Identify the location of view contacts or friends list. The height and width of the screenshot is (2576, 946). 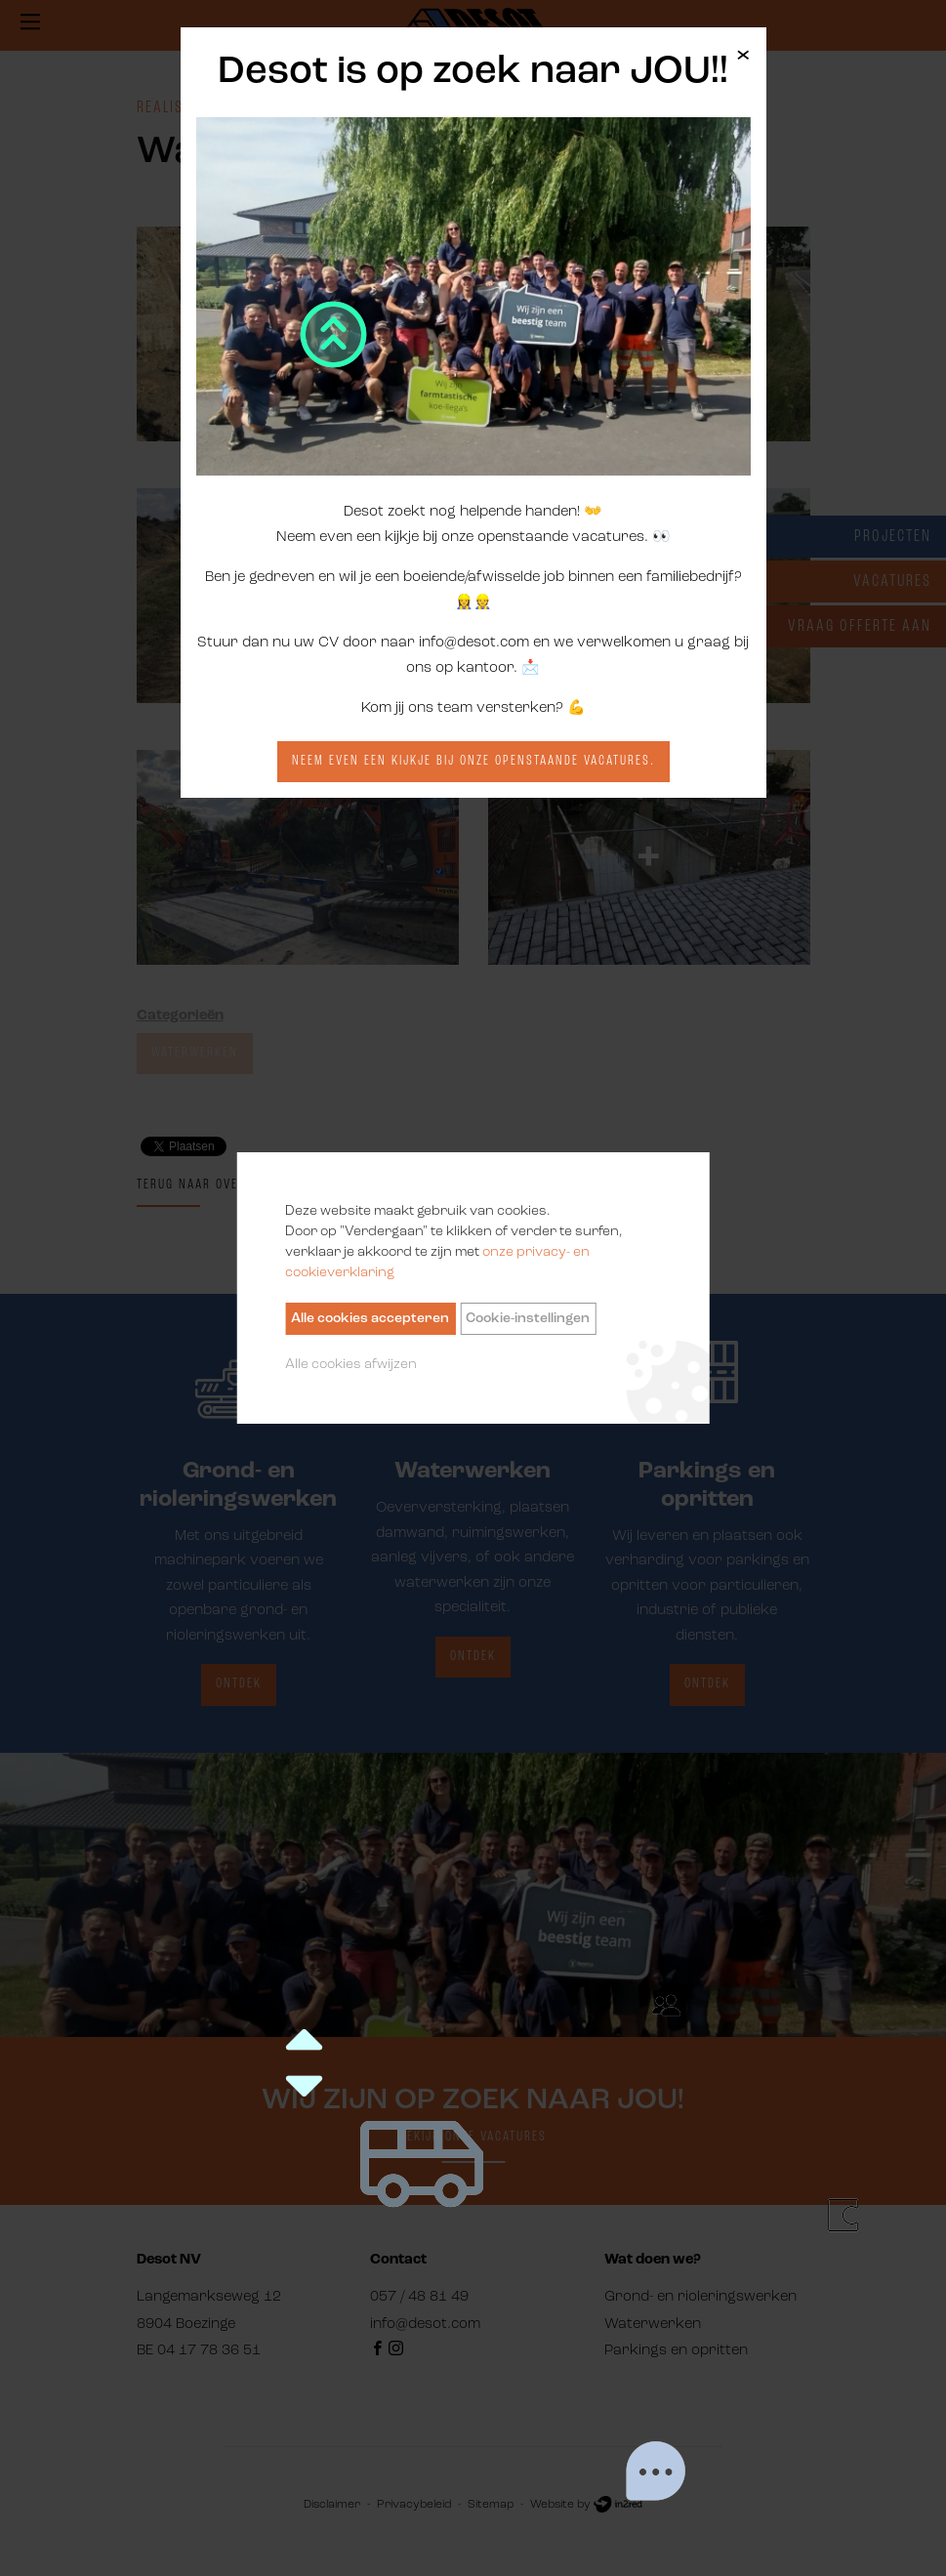
(666, 2005).